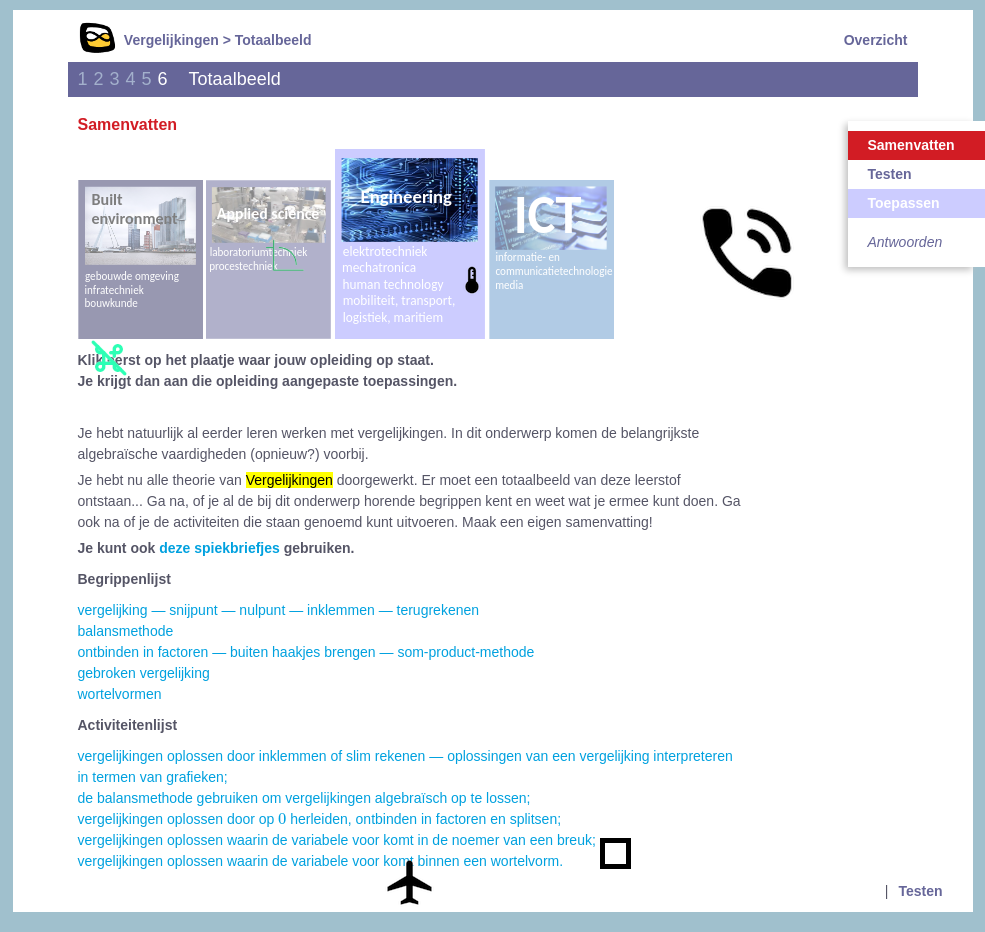 The width and height of the screenshot is (985, 932). I want to click on stop media playback, so click(615, 853).